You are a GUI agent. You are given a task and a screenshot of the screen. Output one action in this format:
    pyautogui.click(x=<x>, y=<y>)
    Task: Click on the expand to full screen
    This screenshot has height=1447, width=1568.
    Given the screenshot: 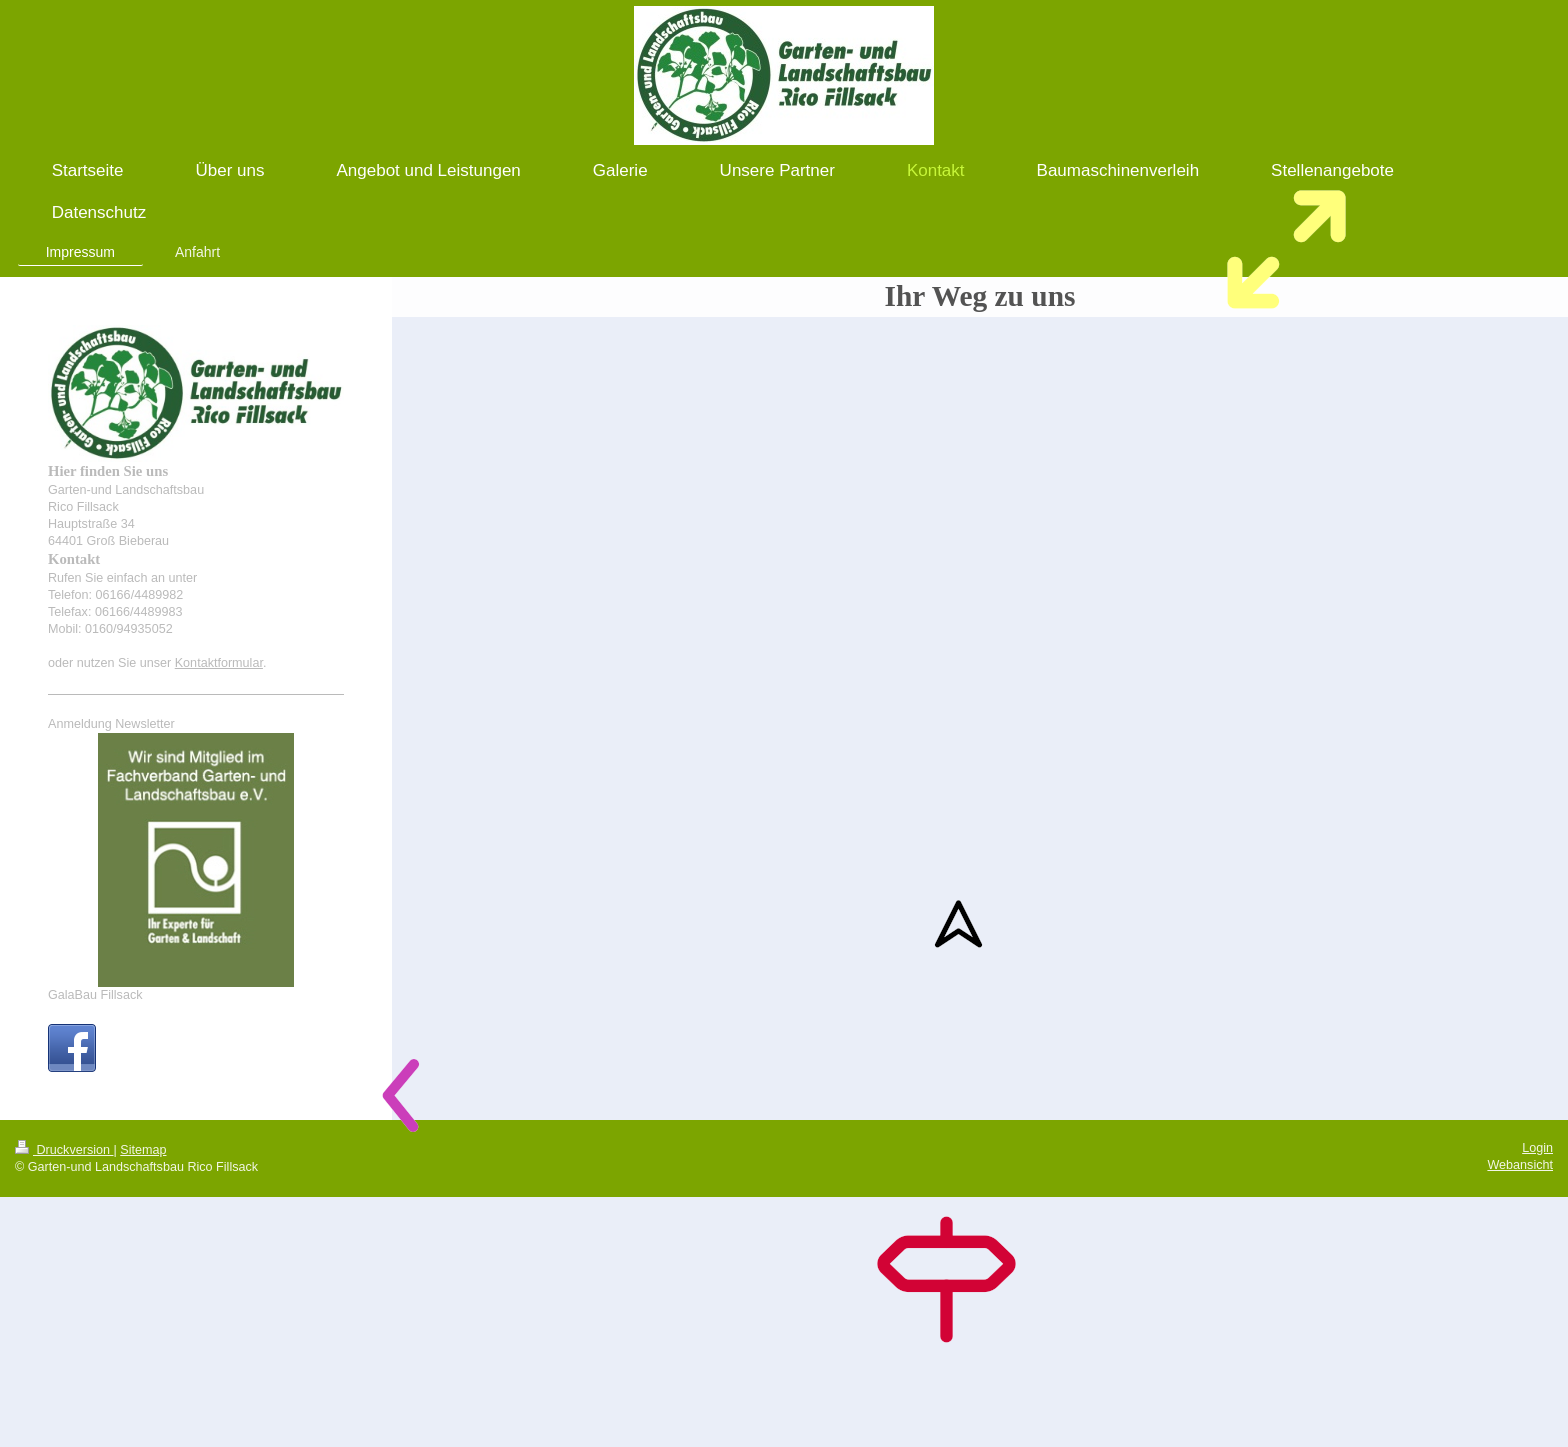 What is the action you would take?
    pyautogui.click(x=1286, y=249)
    